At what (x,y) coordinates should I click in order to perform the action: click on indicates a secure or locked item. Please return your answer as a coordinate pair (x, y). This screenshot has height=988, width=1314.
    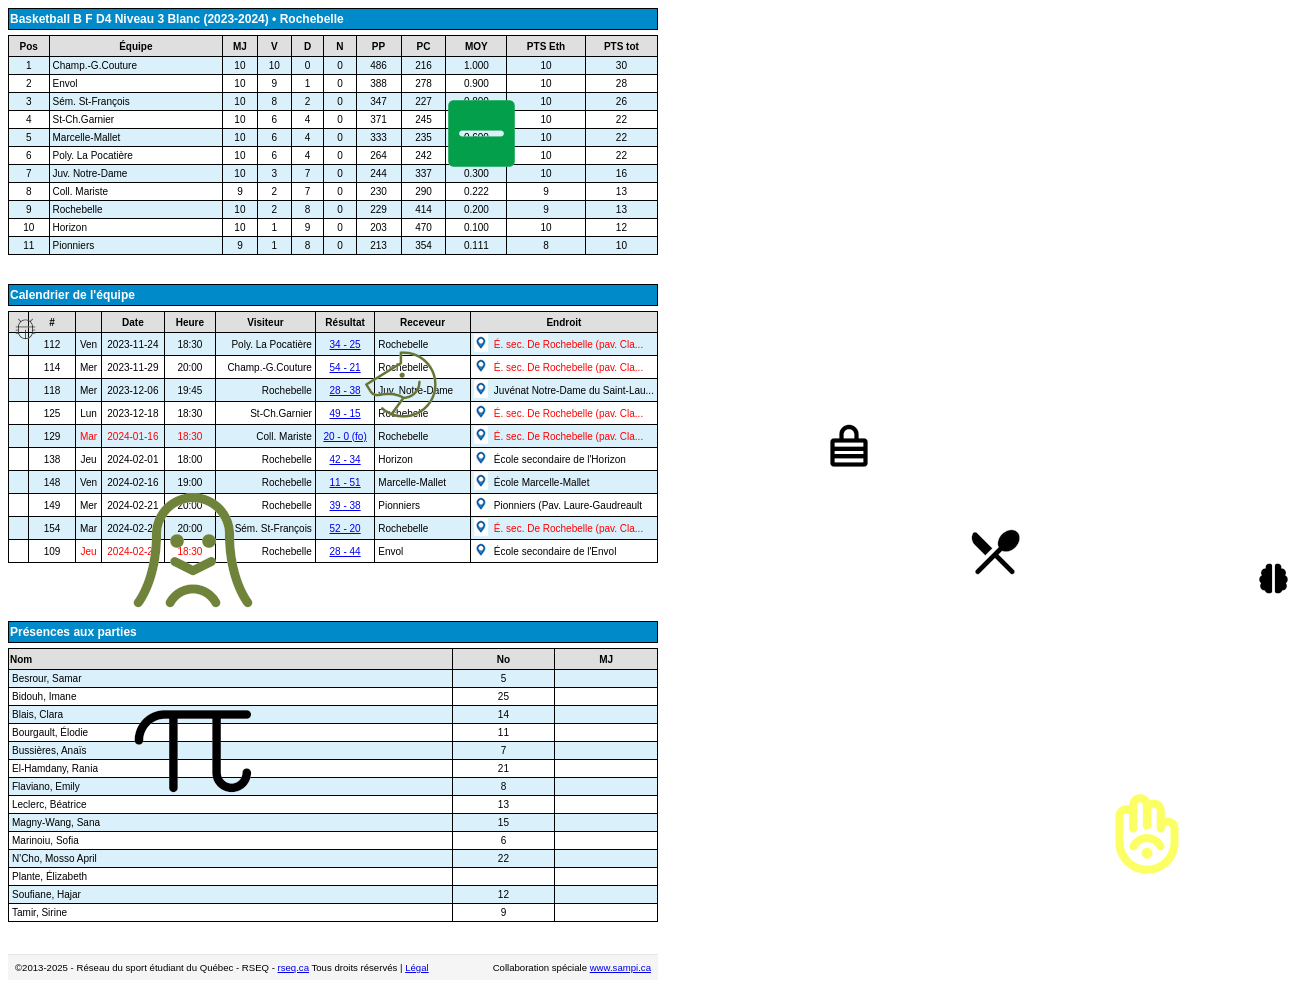
    Looking at the image, I should click on (849, 448).